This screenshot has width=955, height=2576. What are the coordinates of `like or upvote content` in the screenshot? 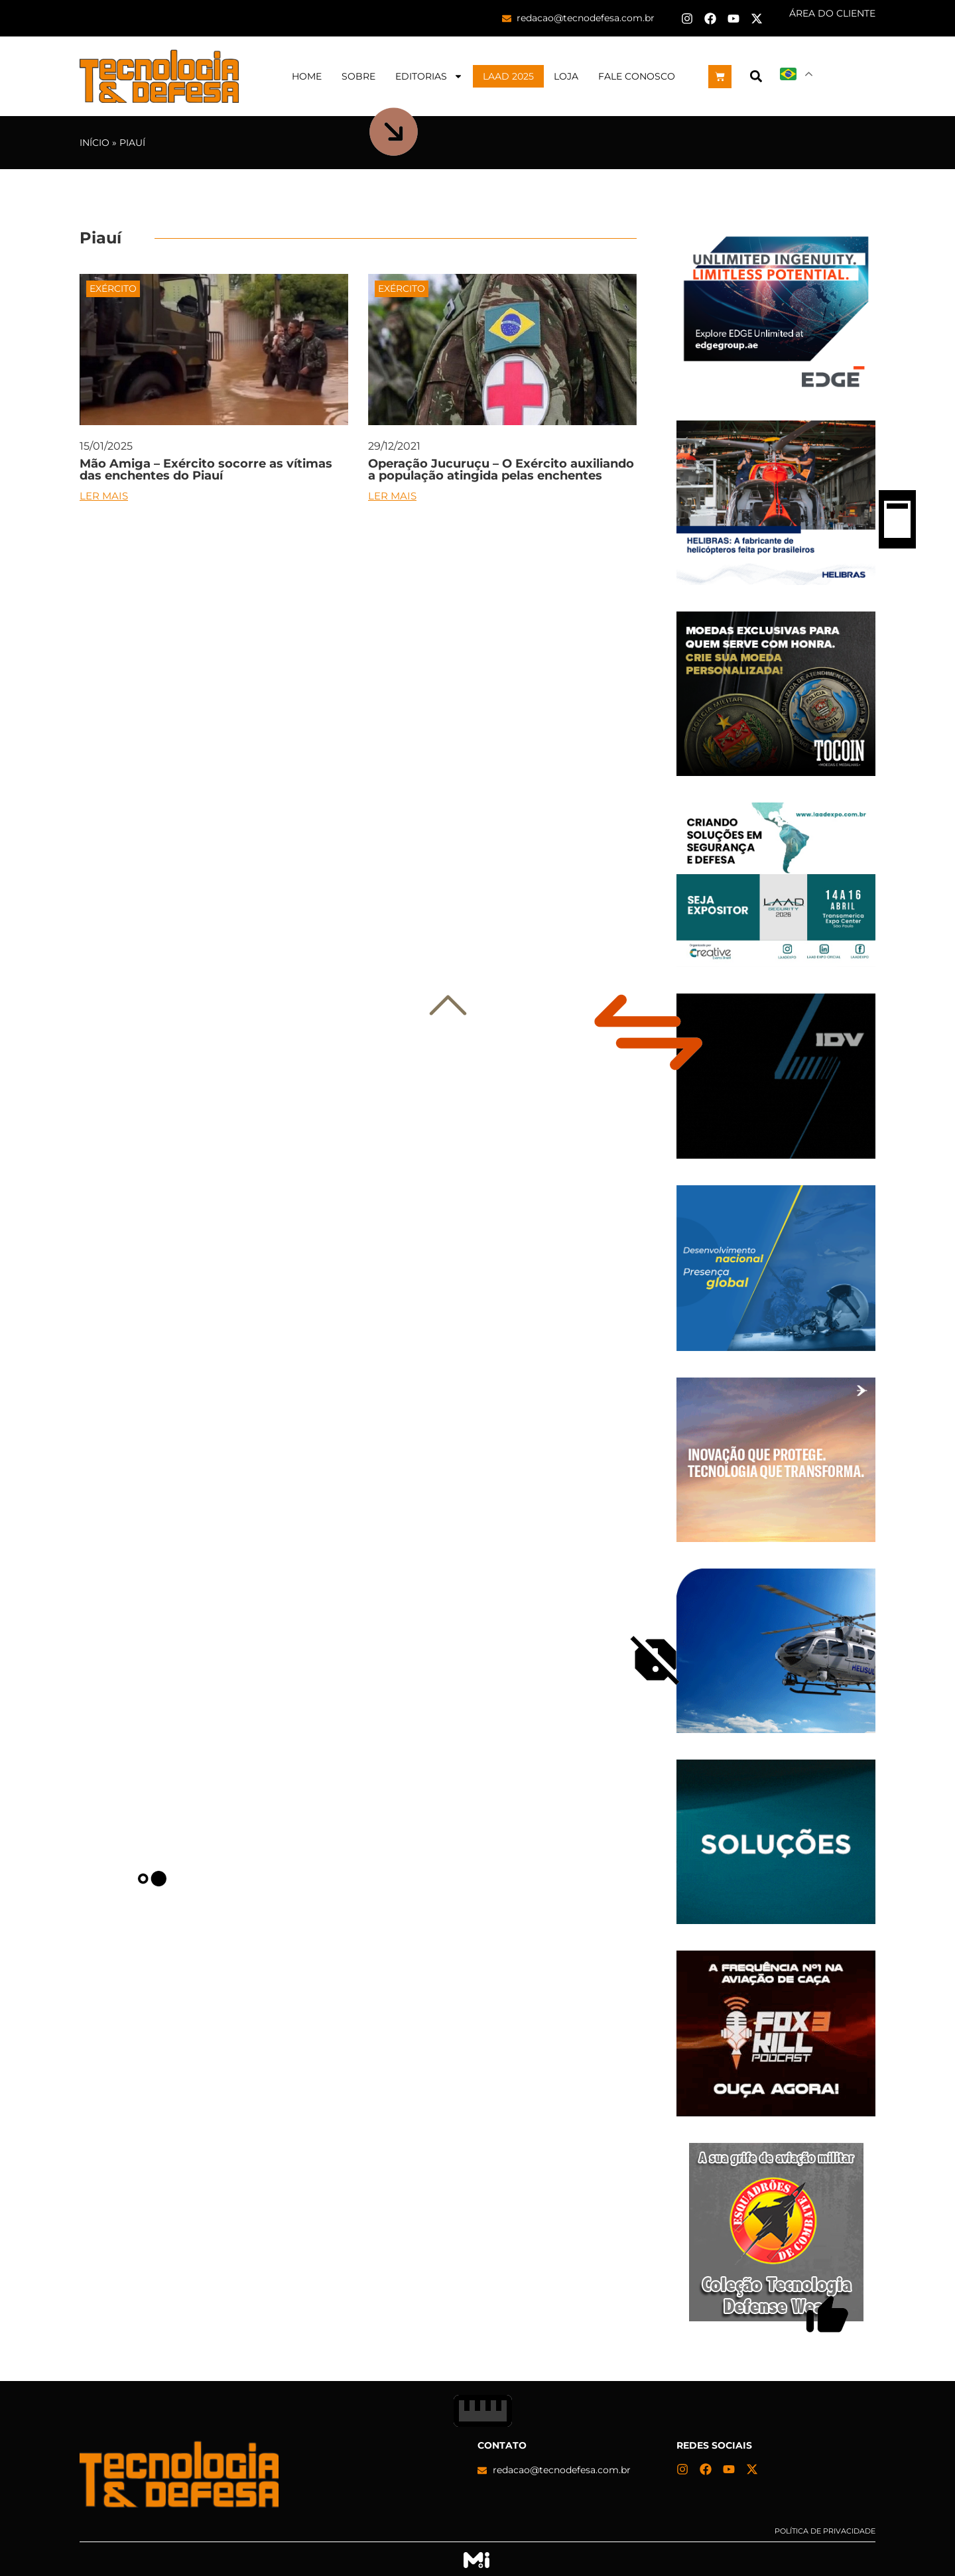 It's located at (827, 2315).